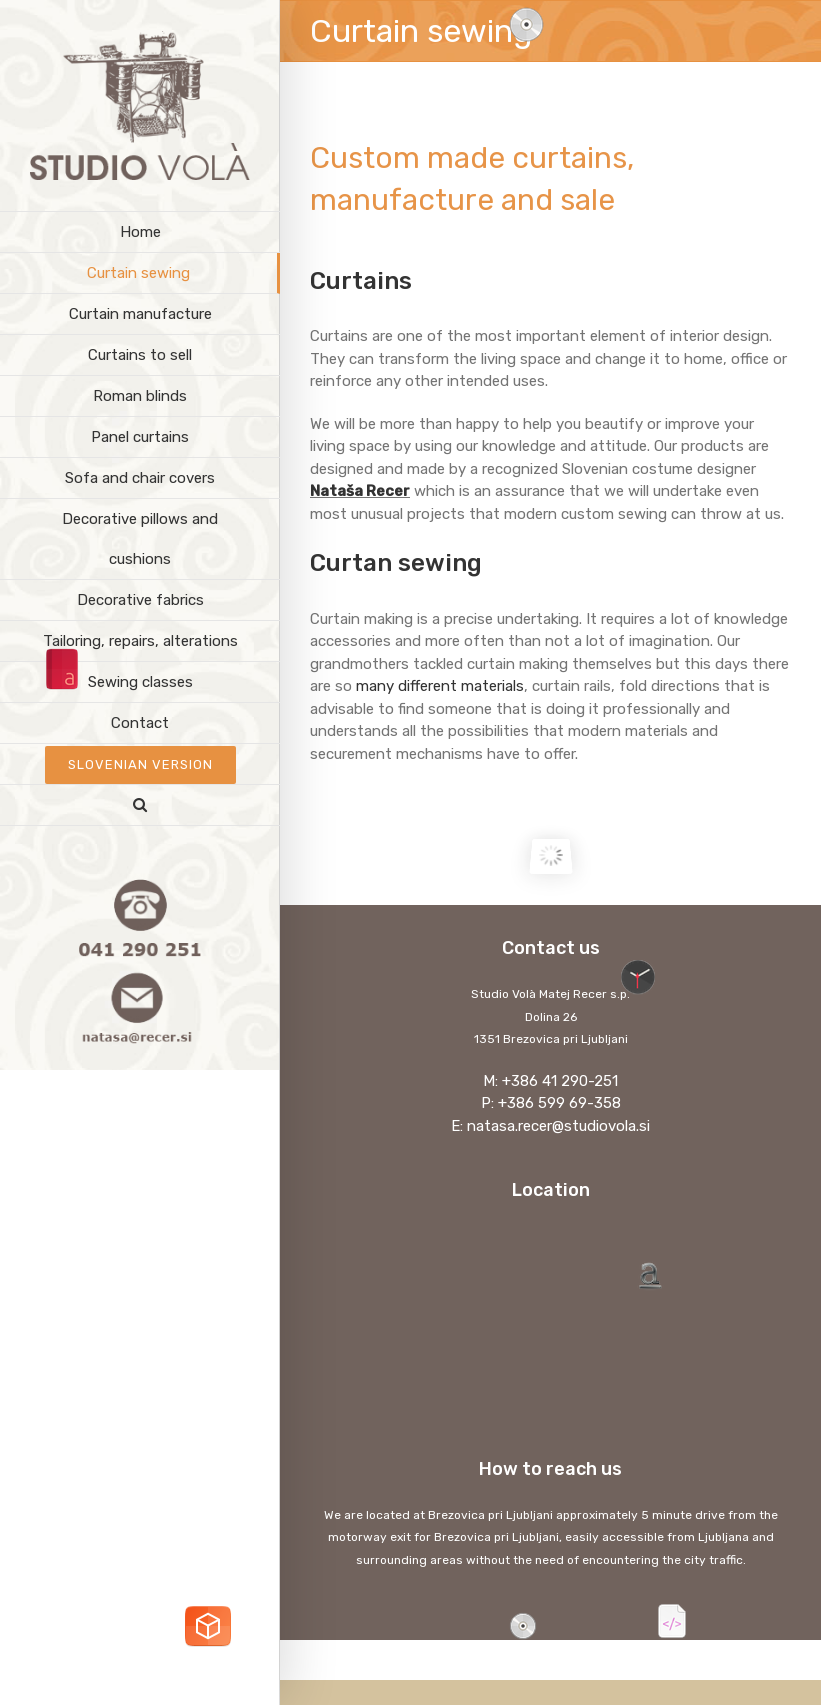  What do you see at coordinates (62, 669) in the screenshot?
I see `open the dictionary app` at bounding box center [62, 669].